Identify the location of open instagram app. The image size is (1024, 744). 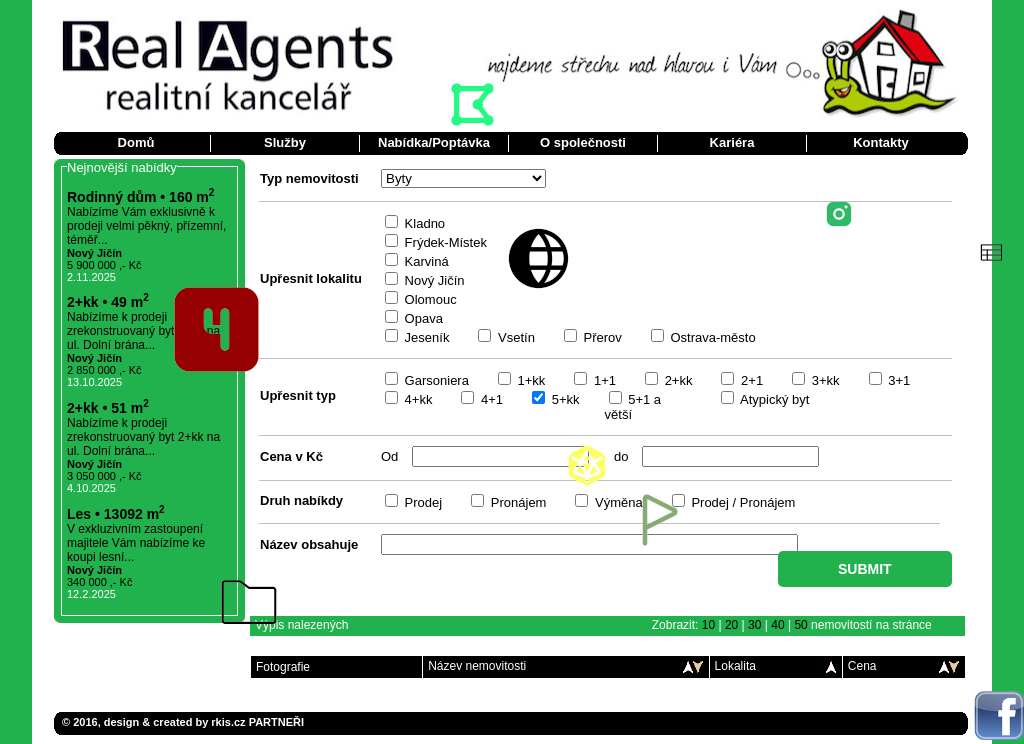
(839, 214).